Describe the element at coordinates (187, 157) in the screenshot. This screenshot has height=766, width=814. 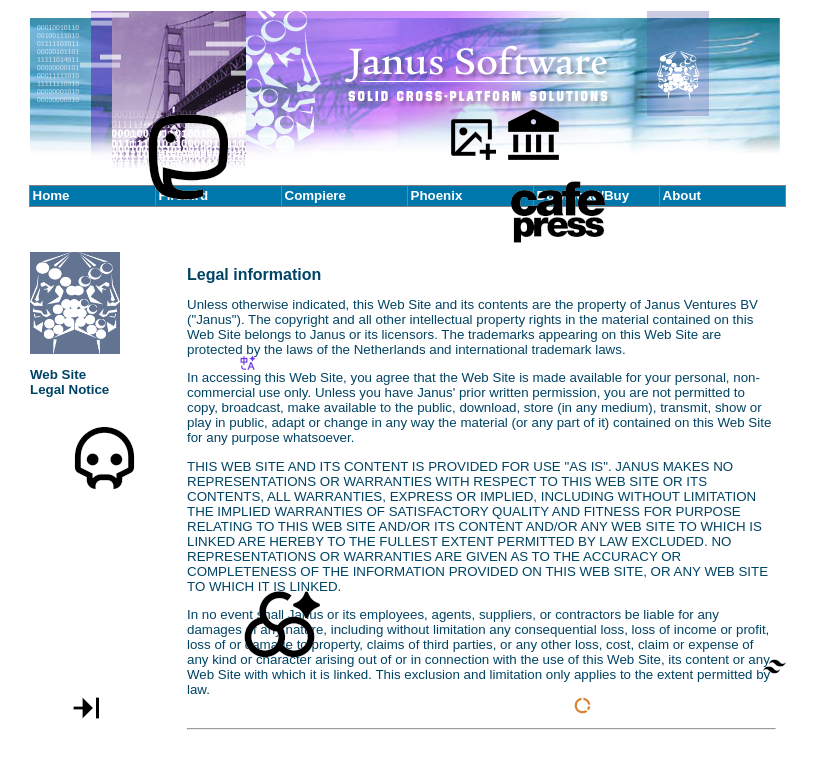
I see `open mastodon app` at that location.